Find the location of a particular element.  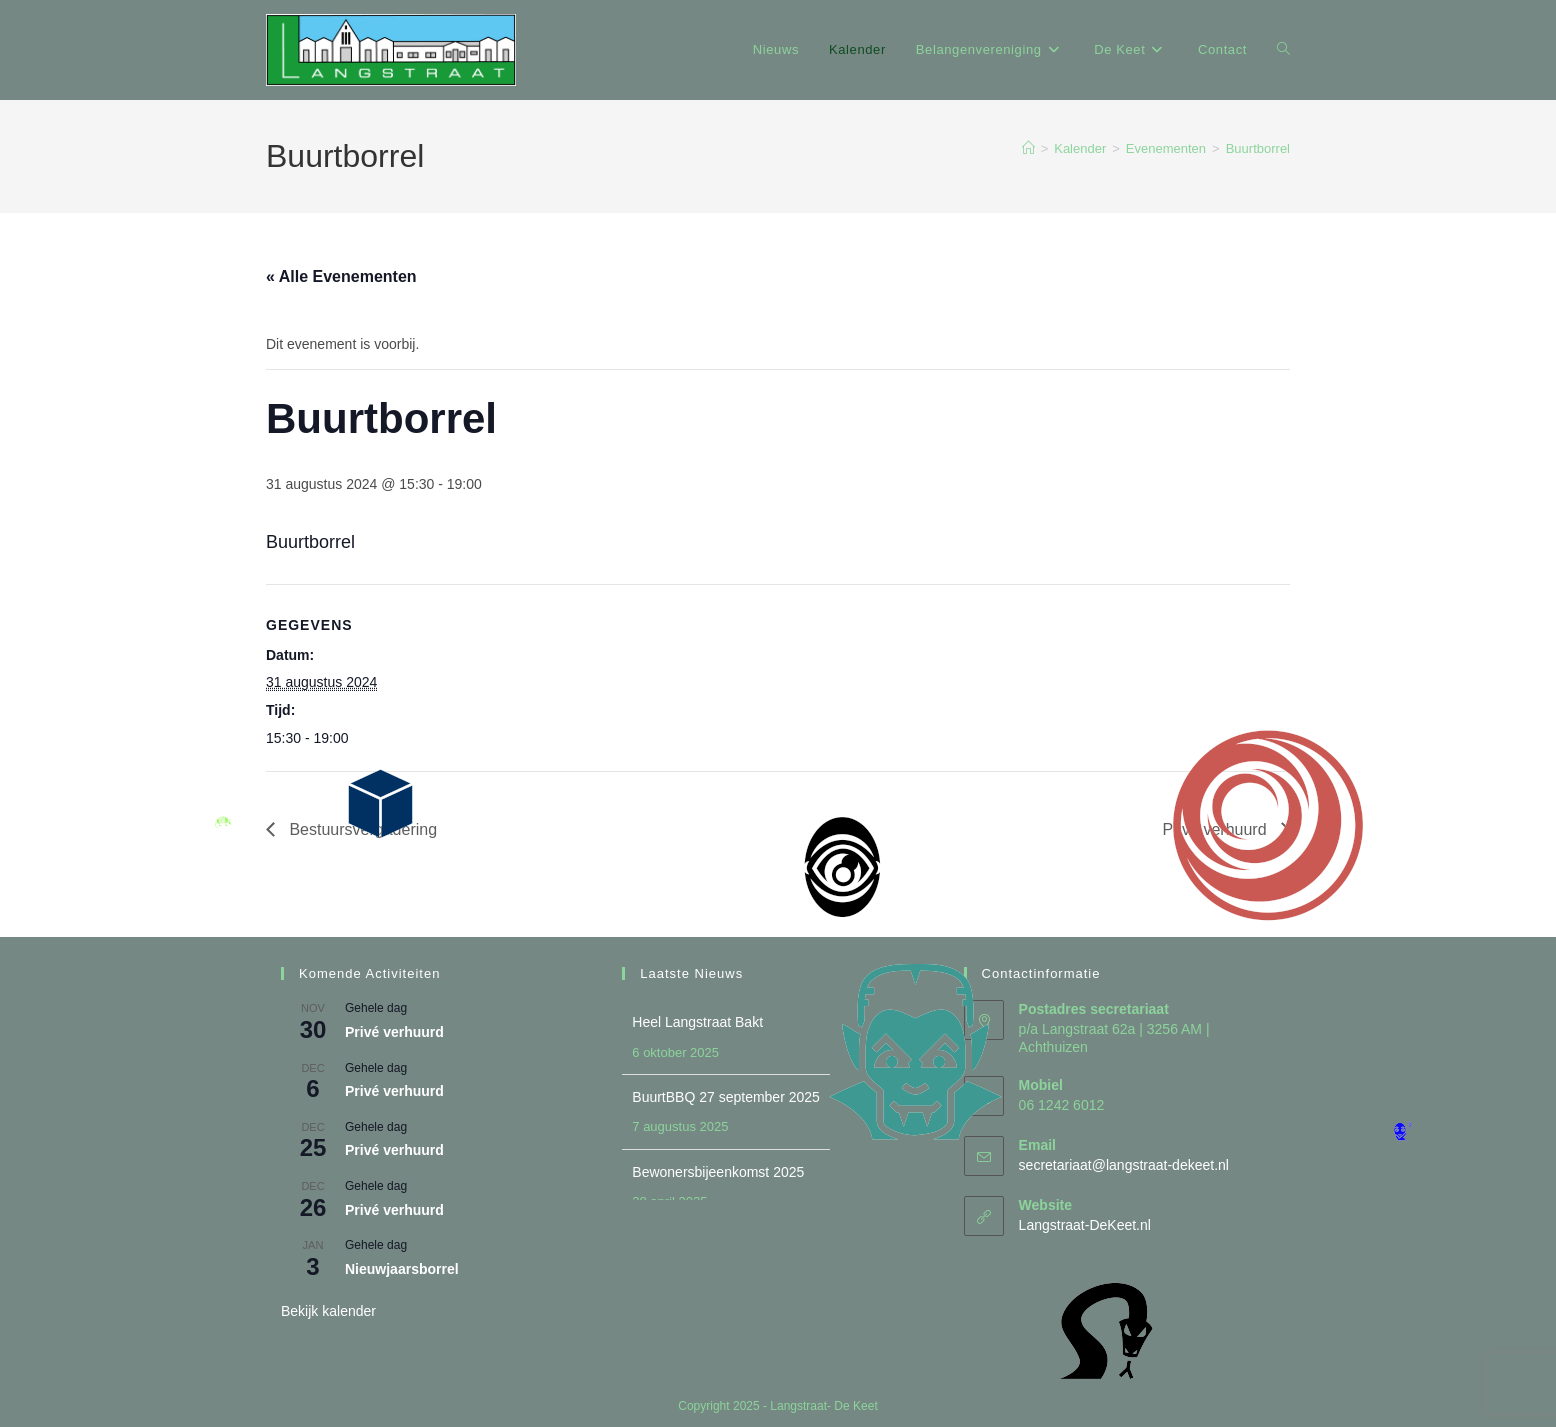

indicates loading or processing state is located at coordinates (1270, 825).